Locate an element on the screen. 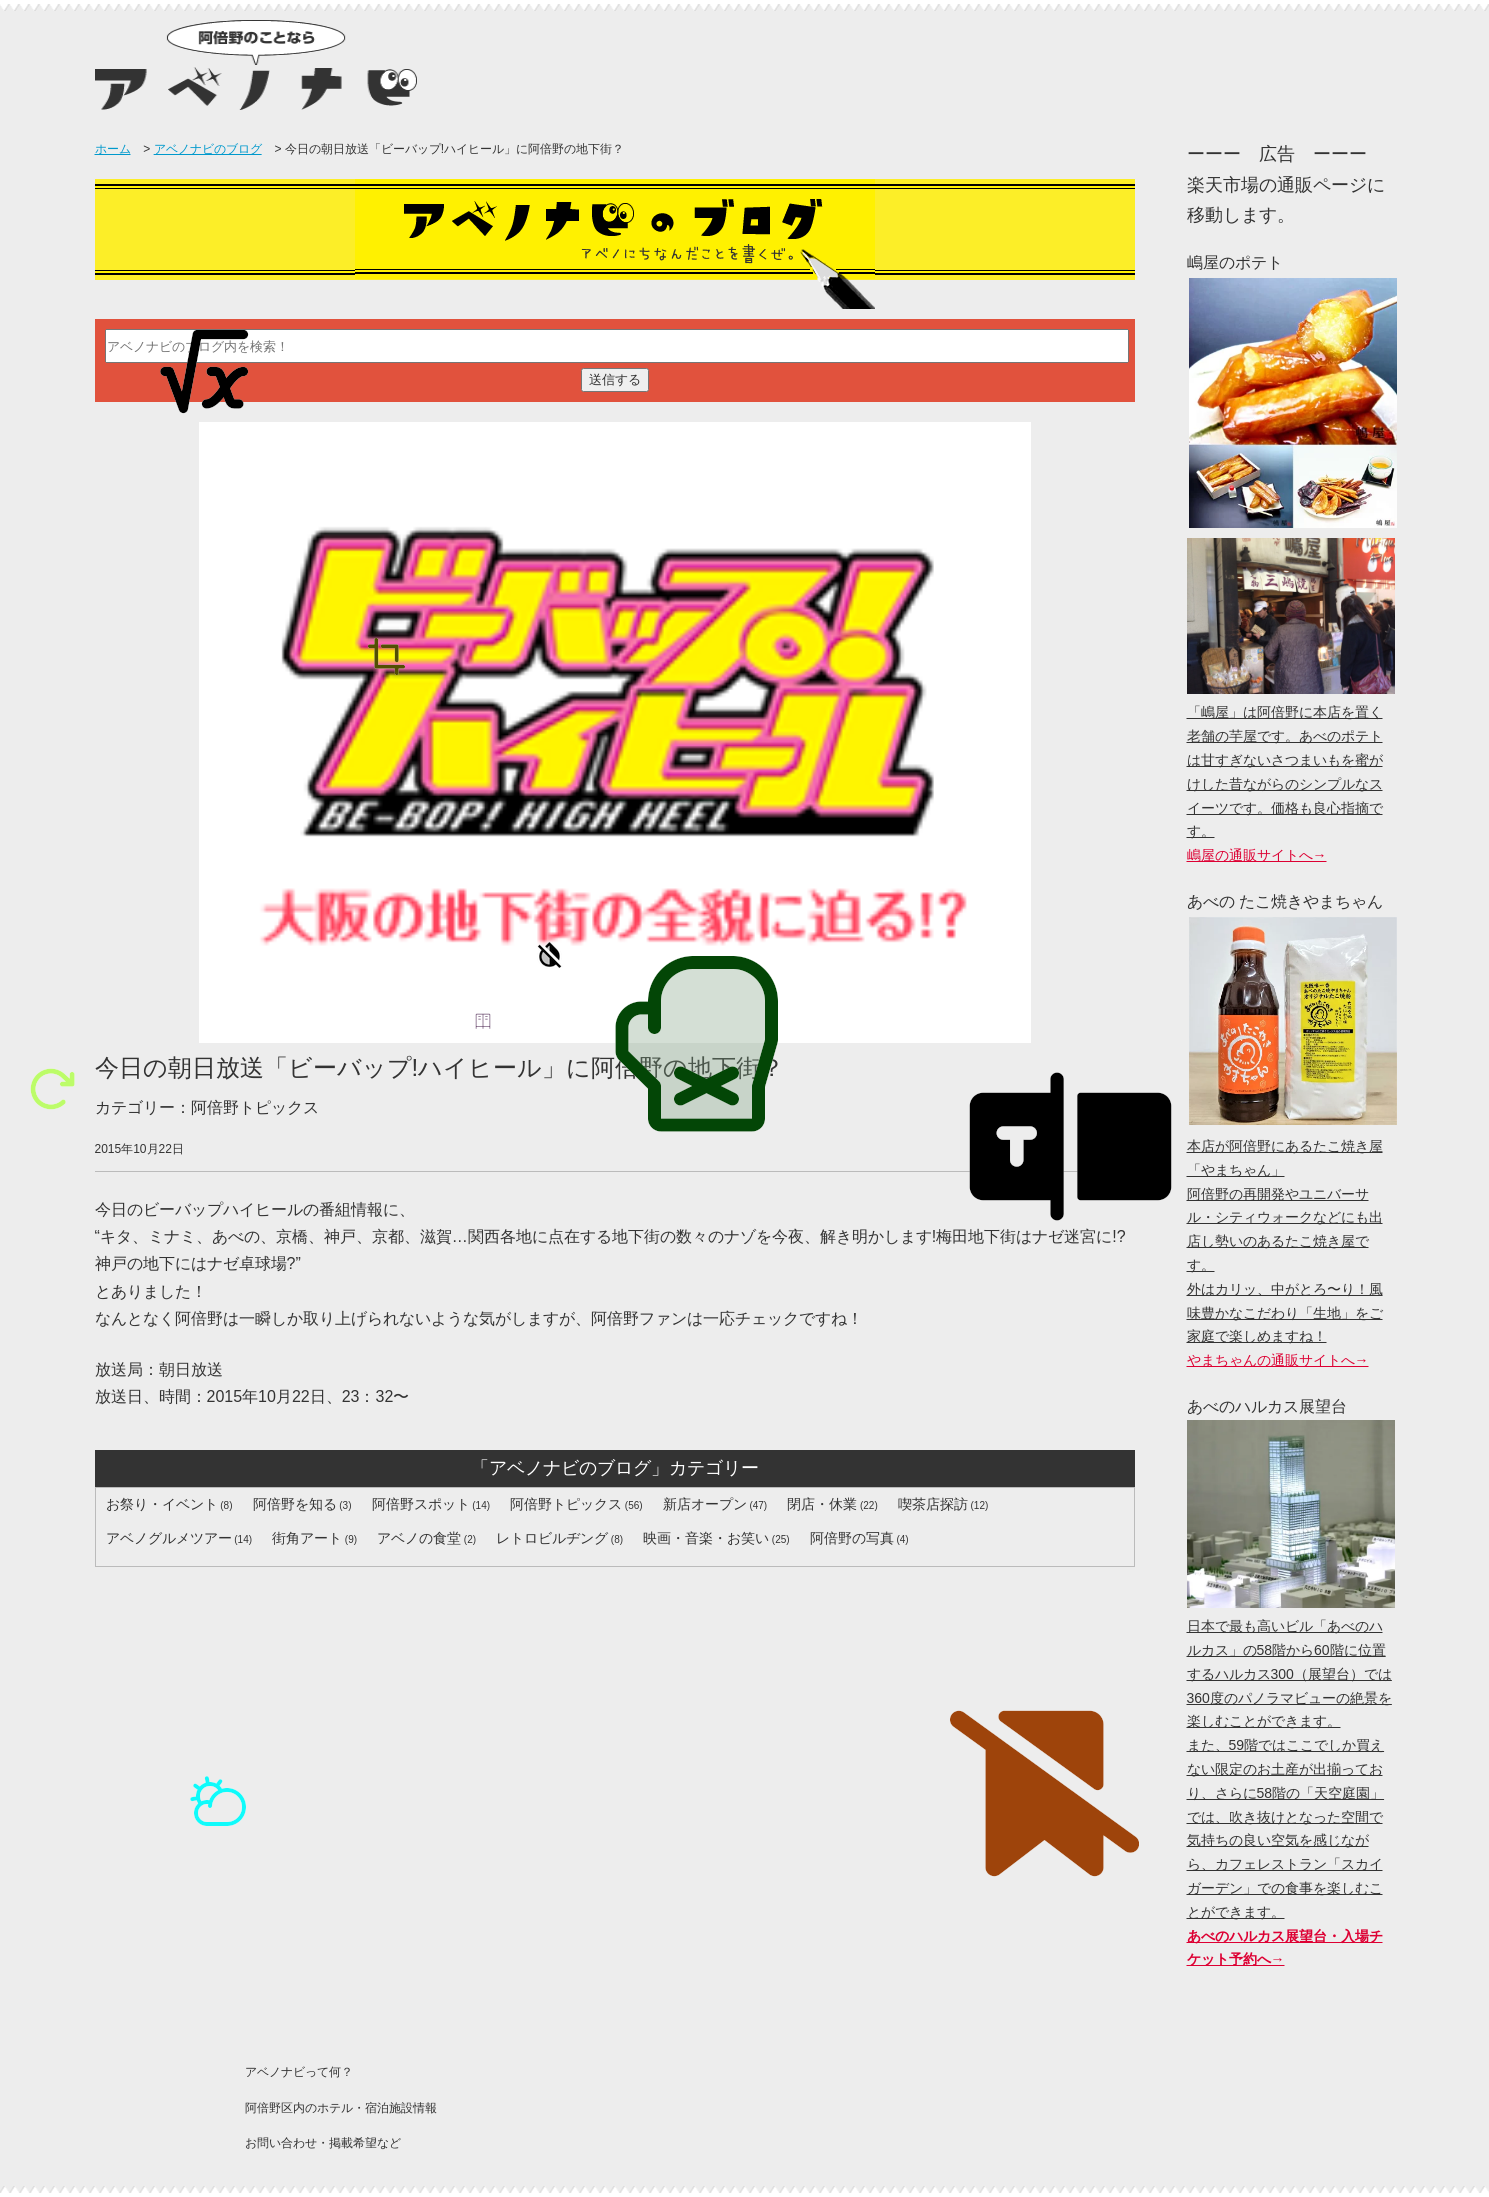  crop an image or photo is located at coordinates (386, 656).